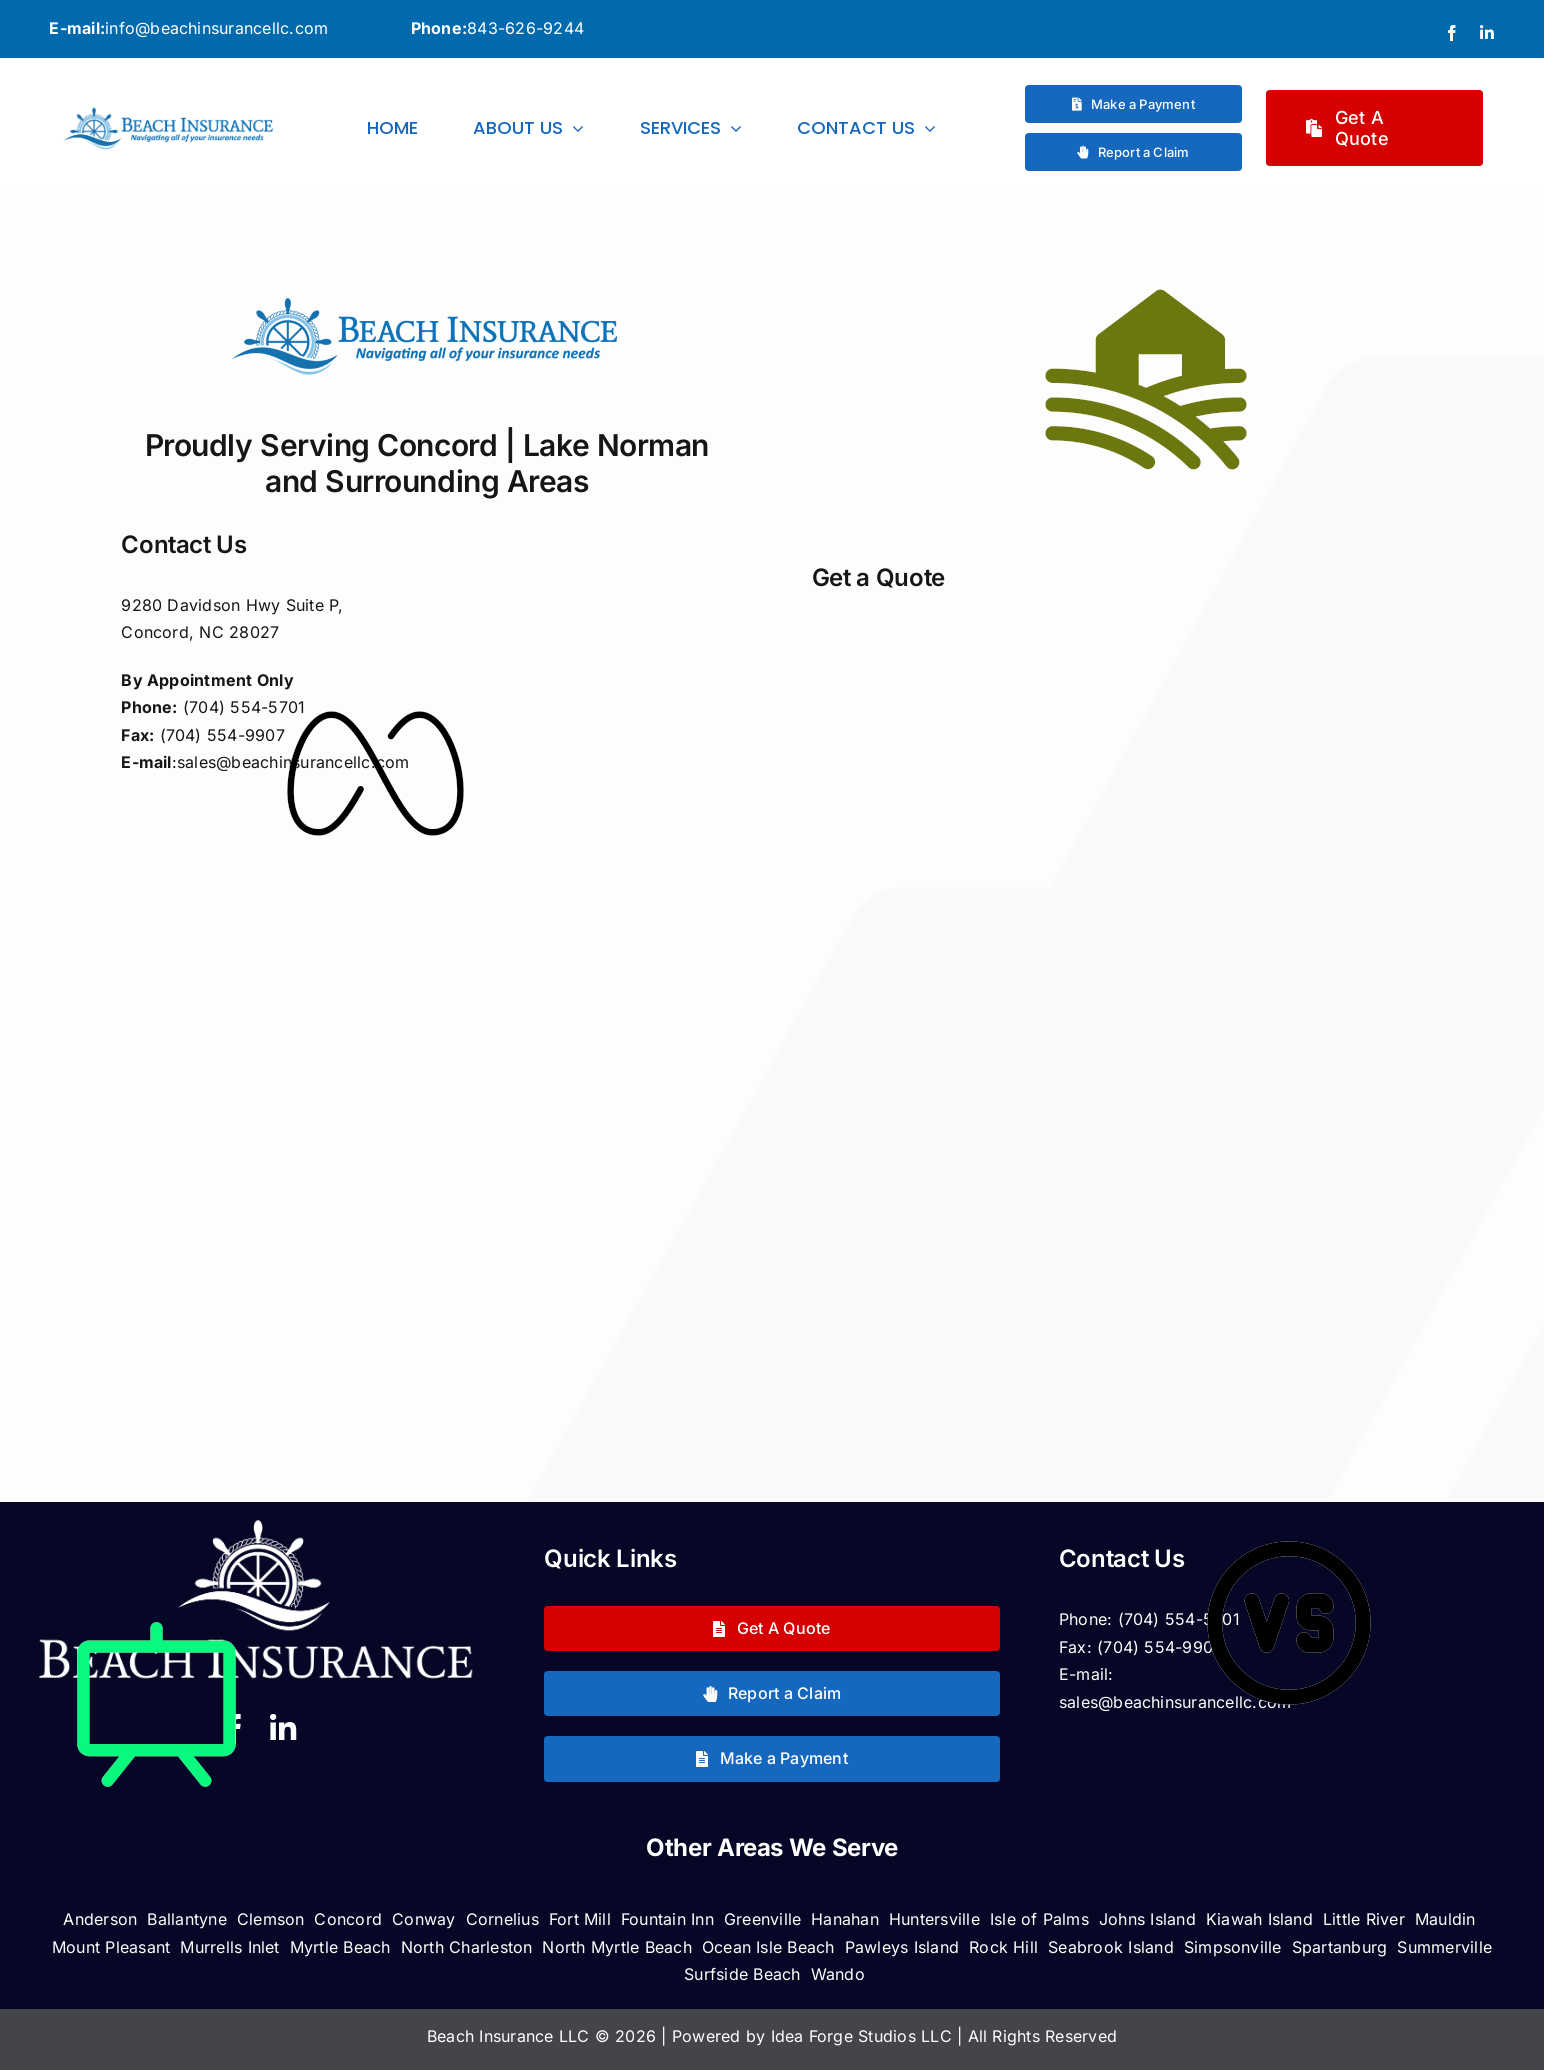 Image resolution: width=1544 pixels, height=2070 pixels. I want to click on access farm or agricultural features, so click(1146, 383).